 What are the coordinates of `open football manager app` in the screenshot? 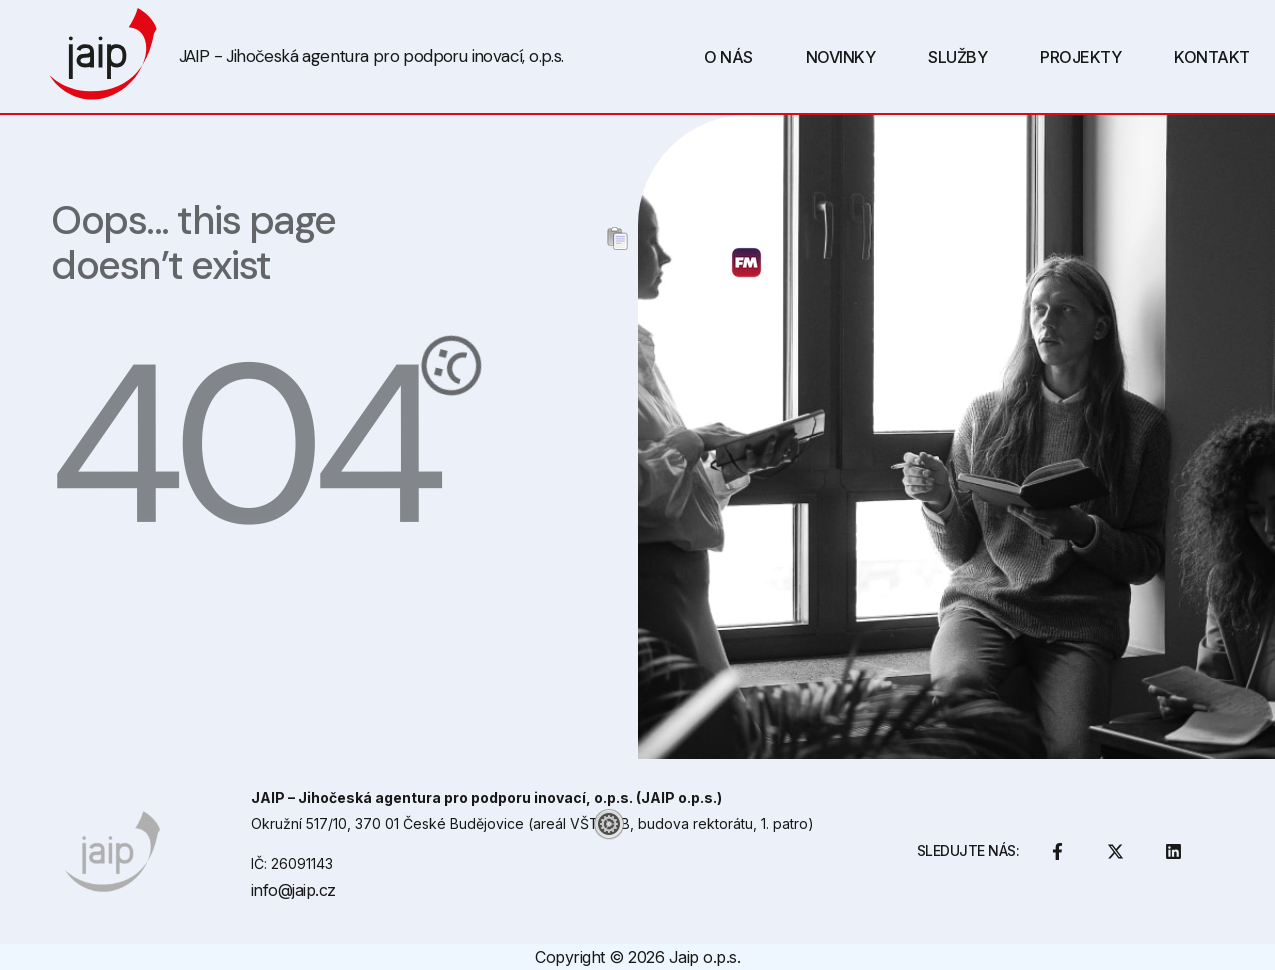 It's located at (746, 262).